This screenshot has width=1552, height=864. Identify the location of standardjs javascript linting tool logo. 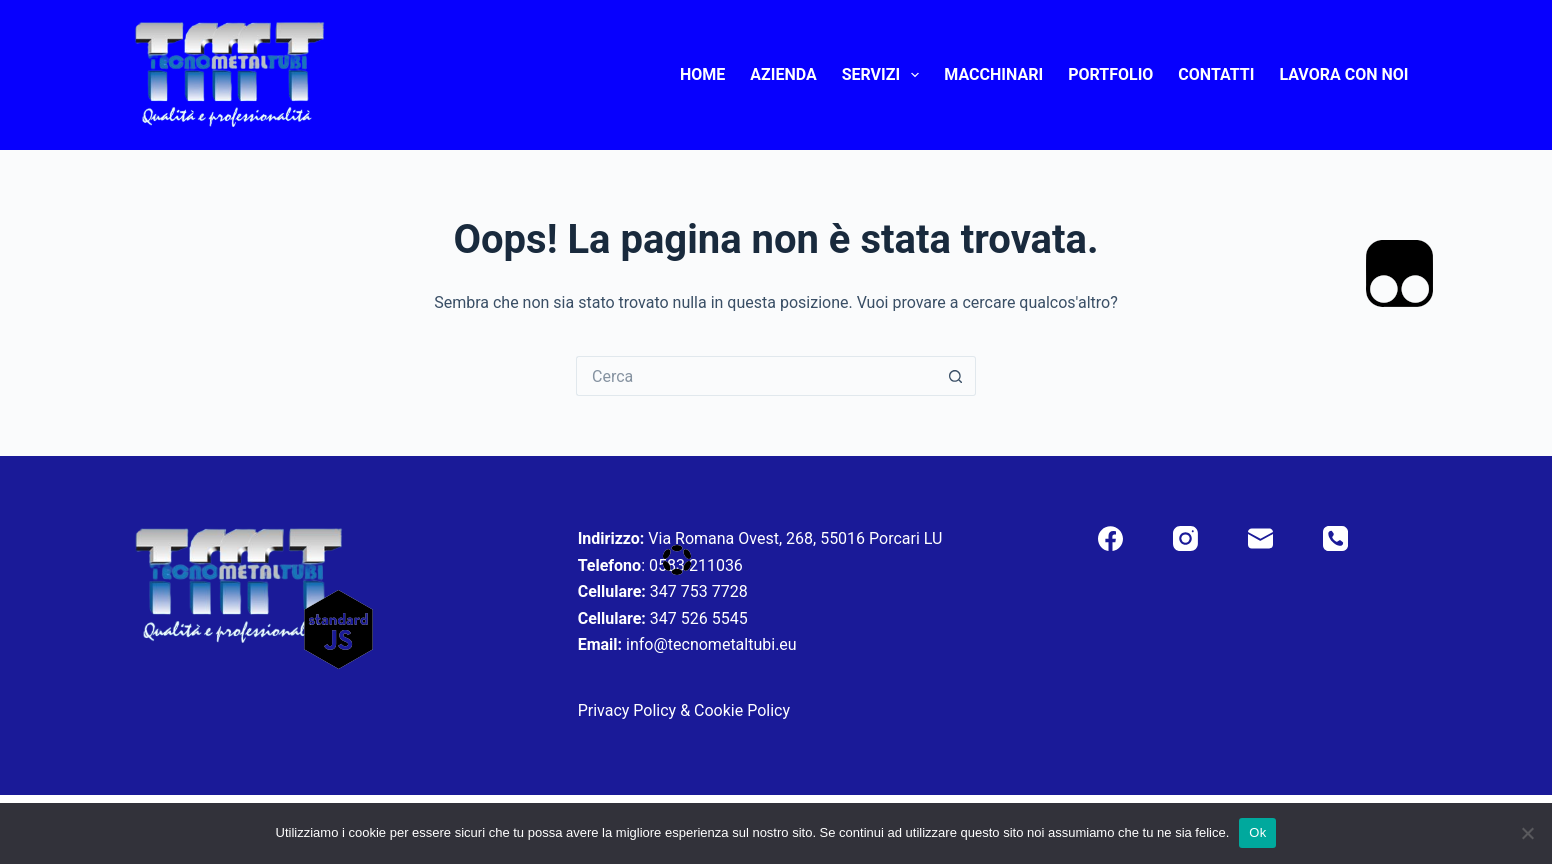
(338, 629).